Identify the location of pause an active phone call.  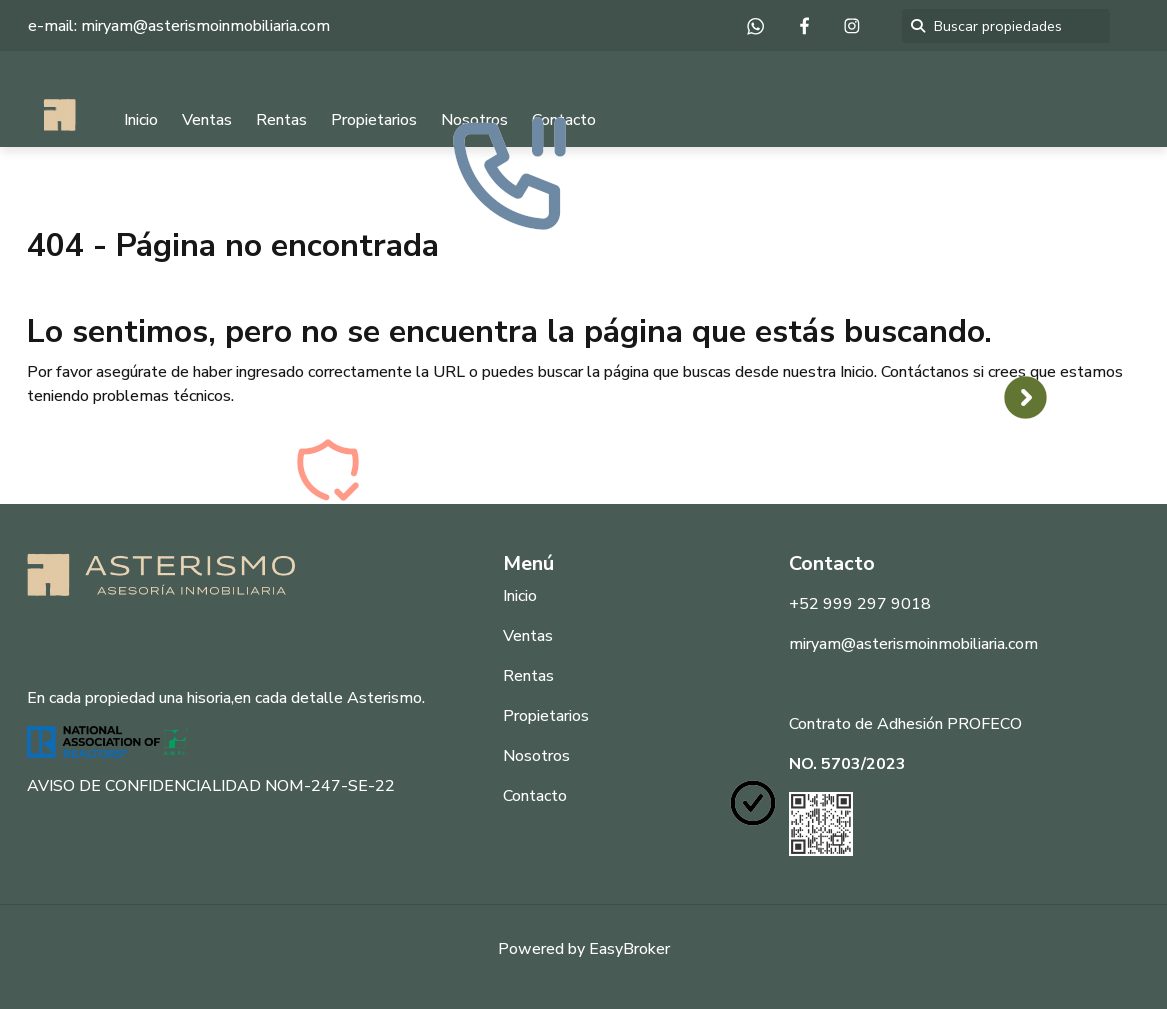
(509, 173).